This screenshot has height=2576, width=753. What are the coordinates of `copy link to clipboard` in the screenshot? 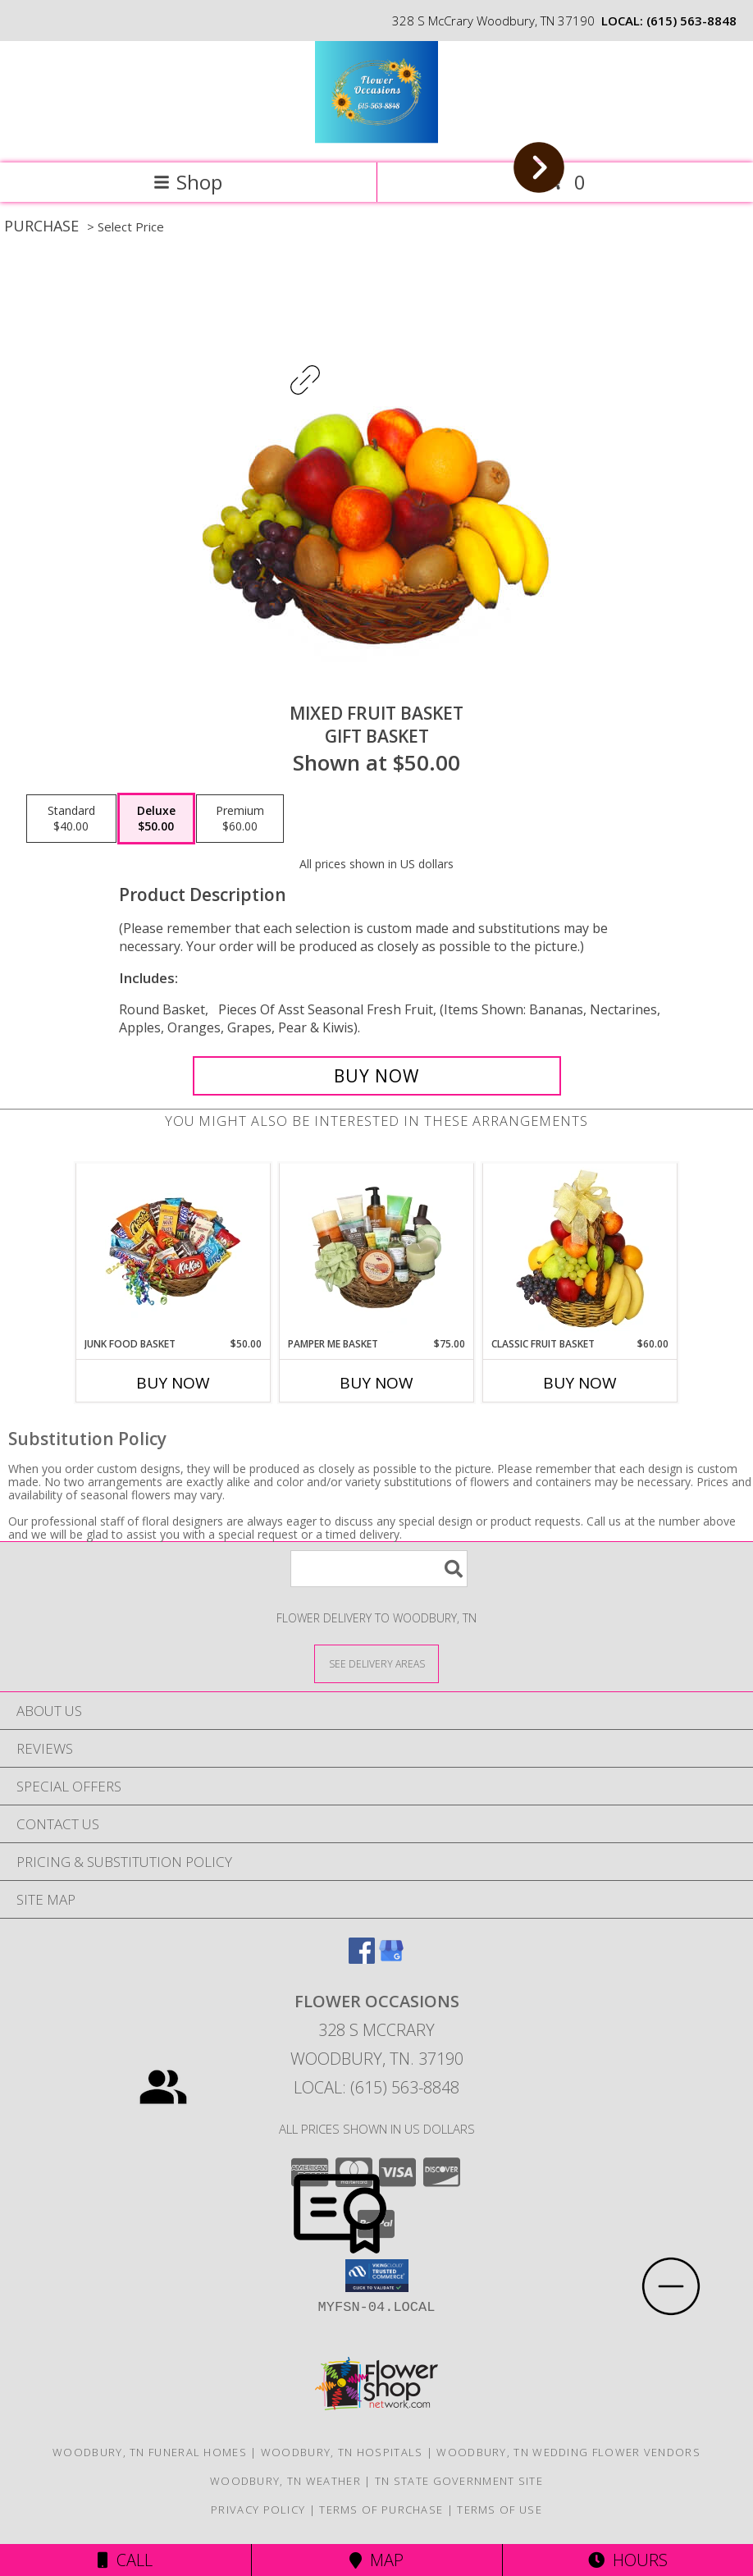 It's located at (305, 380).